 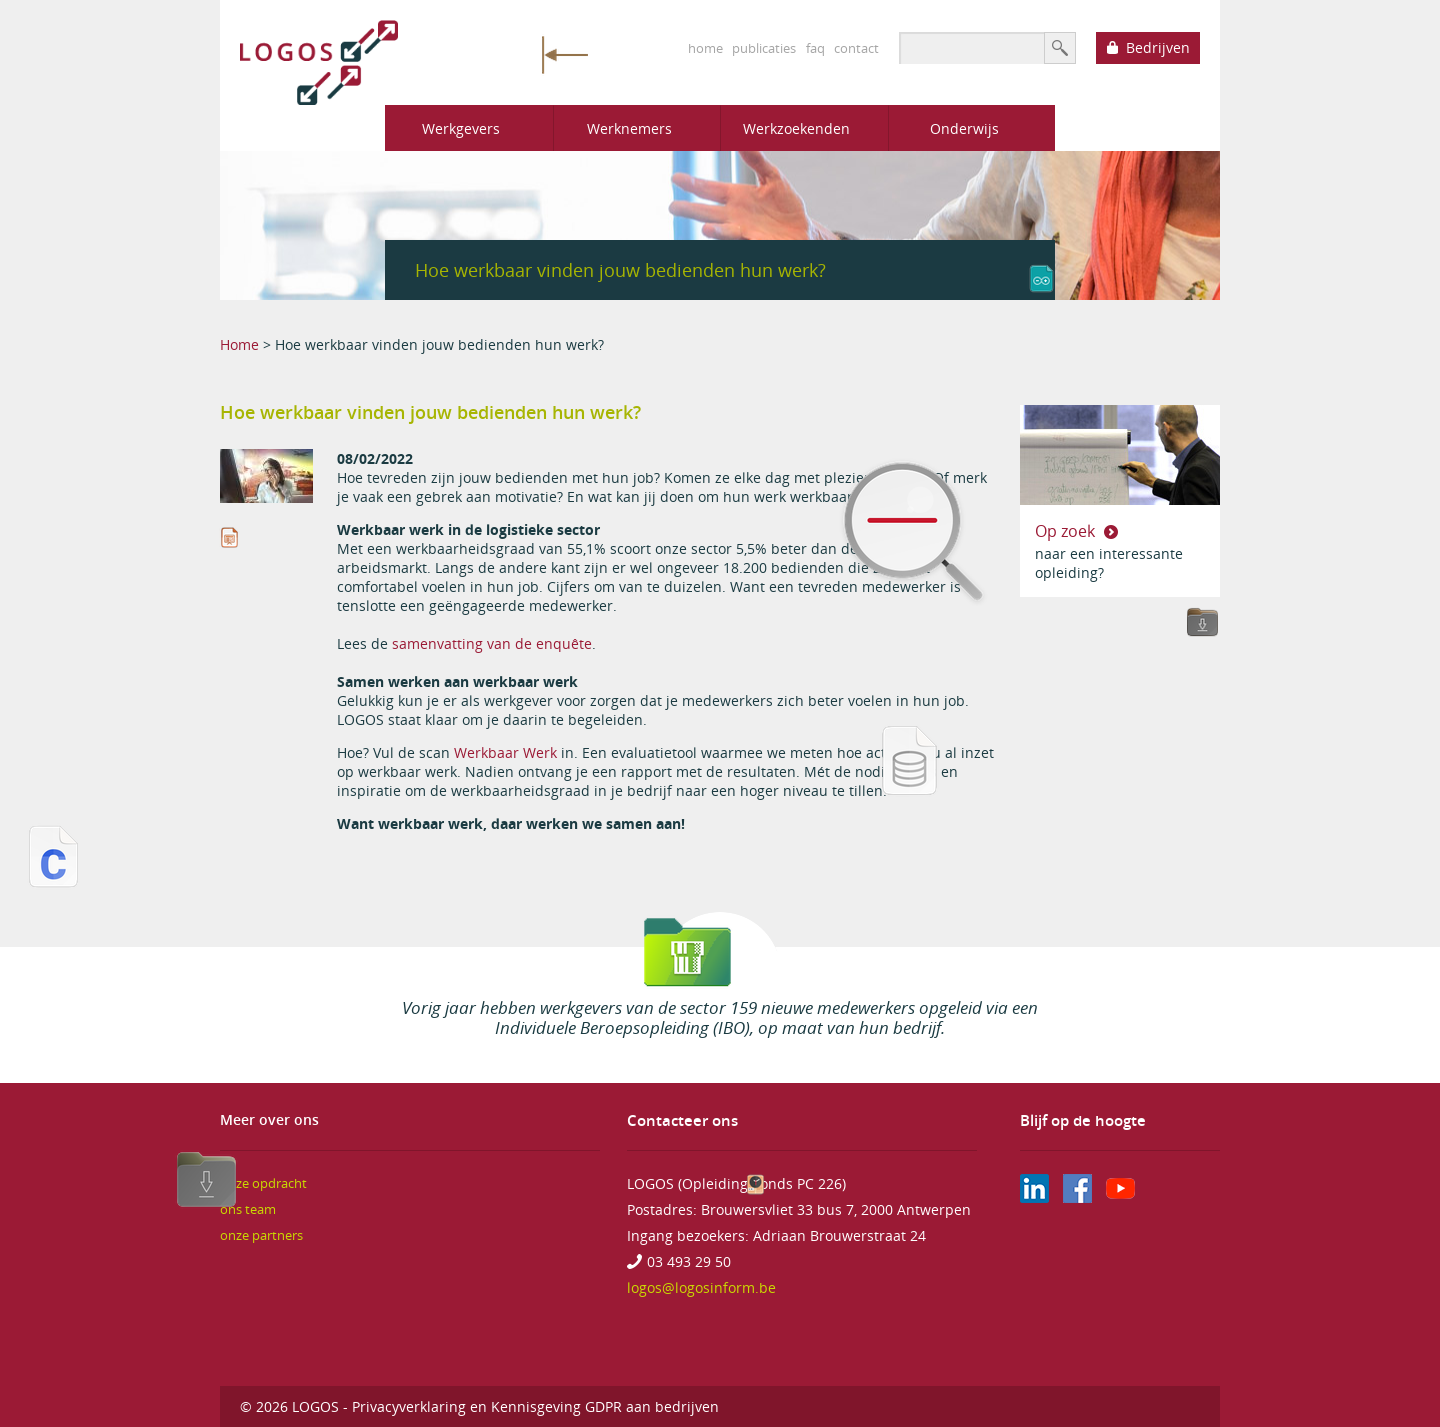 I want to click on access your downloads folder, so click(x=1202, y=621).